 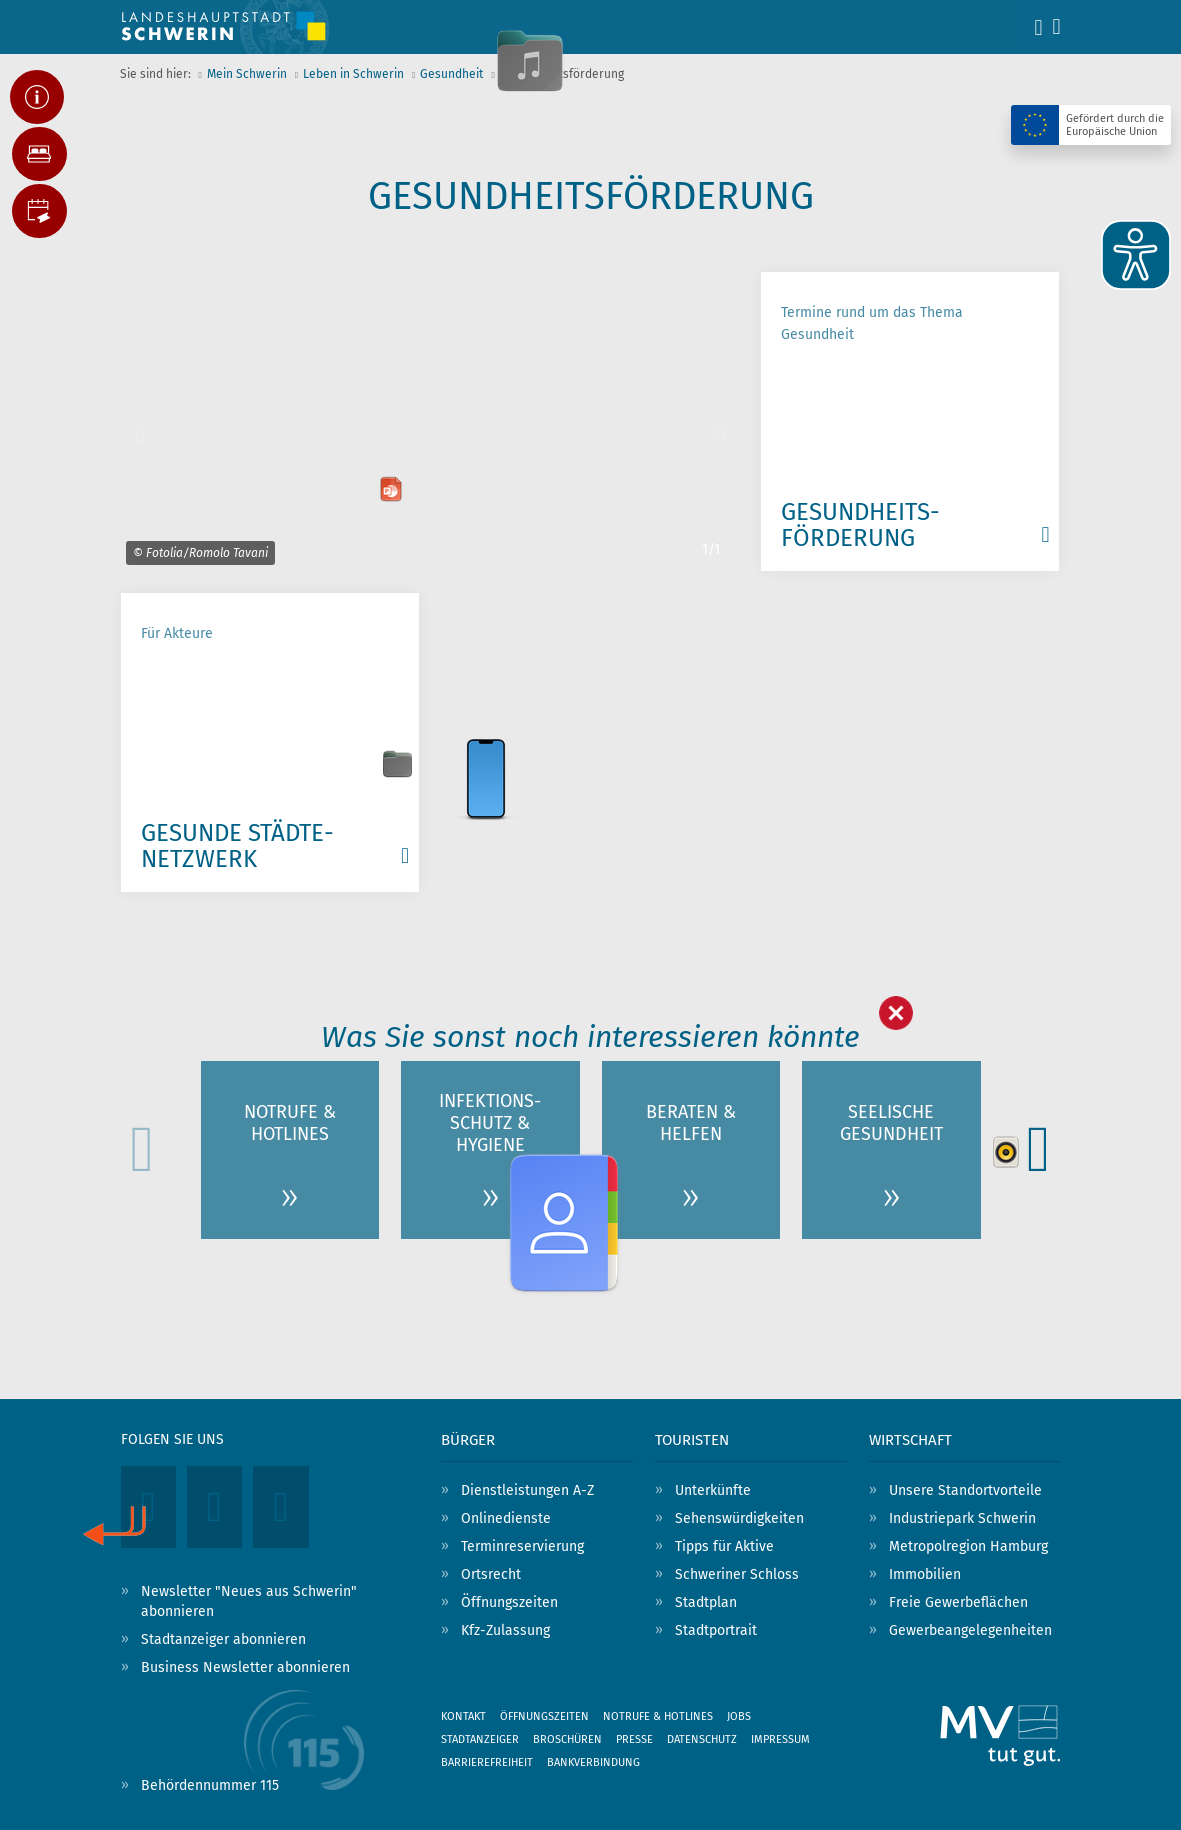 What do you see at coordinates (391, 489) in the screenshot?
I see `a powerpoint presentation file` at bounding box center [391, 489].